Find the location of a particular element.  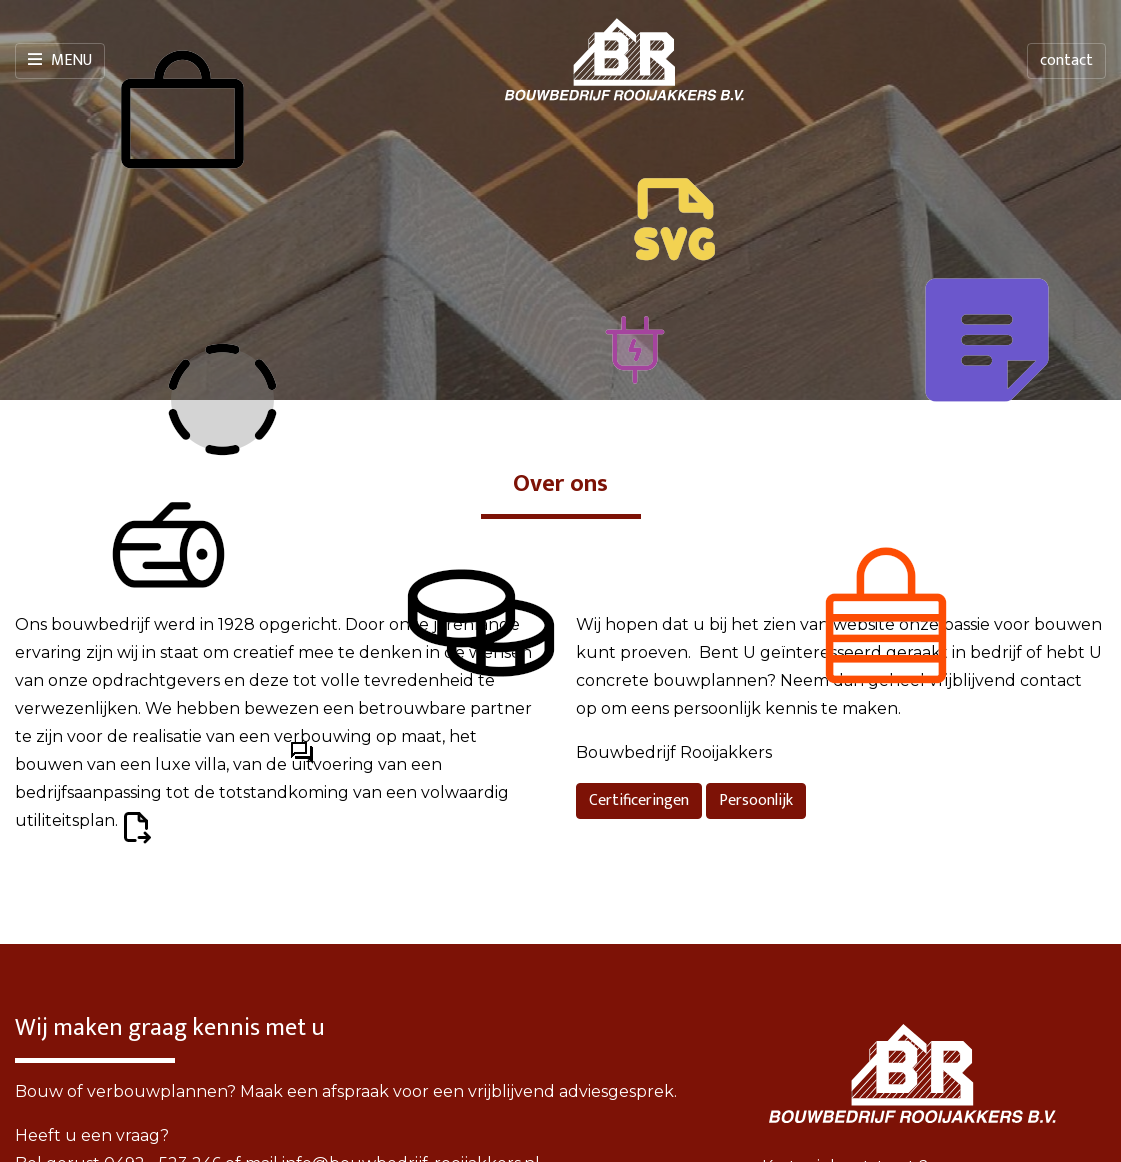

view activity log or history is located at coordinates (168, 550).